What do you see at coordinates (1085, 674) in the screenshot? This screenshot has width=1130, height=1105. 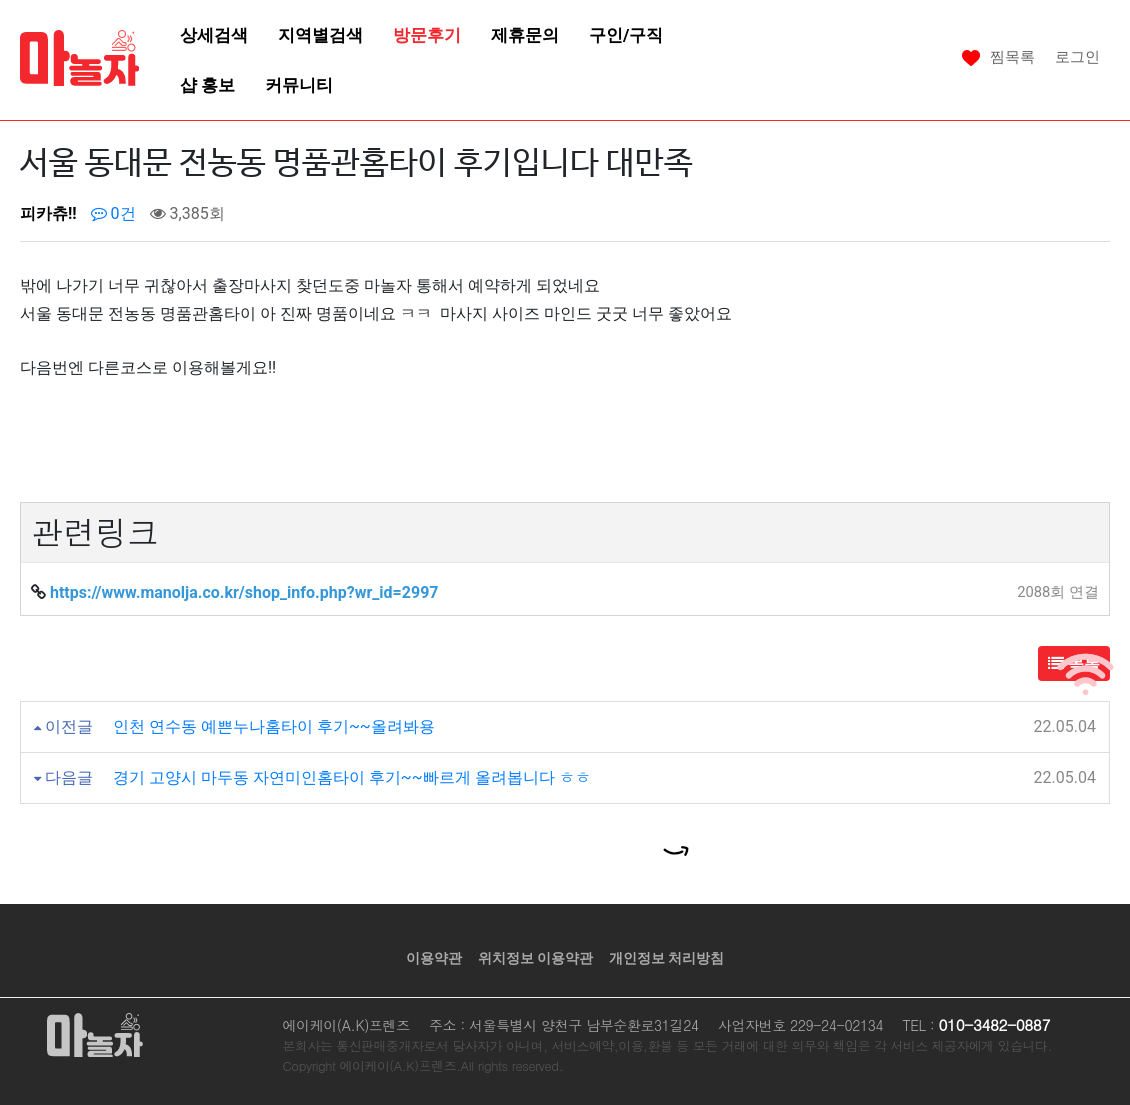 I see `indicates active wifi connection` at bounding box center [1085, 674].